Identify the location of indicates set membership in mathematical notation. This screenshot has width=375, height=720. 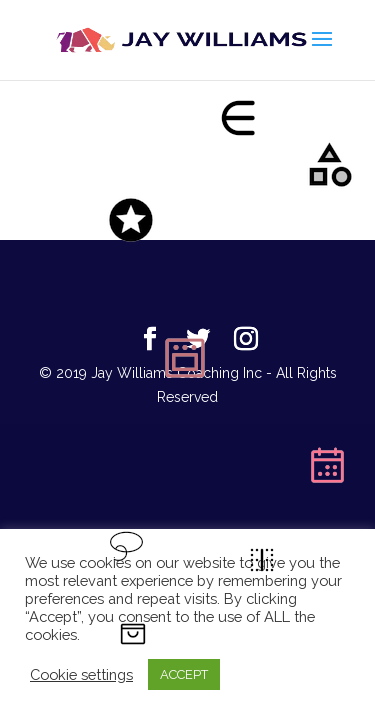
(239, 118).